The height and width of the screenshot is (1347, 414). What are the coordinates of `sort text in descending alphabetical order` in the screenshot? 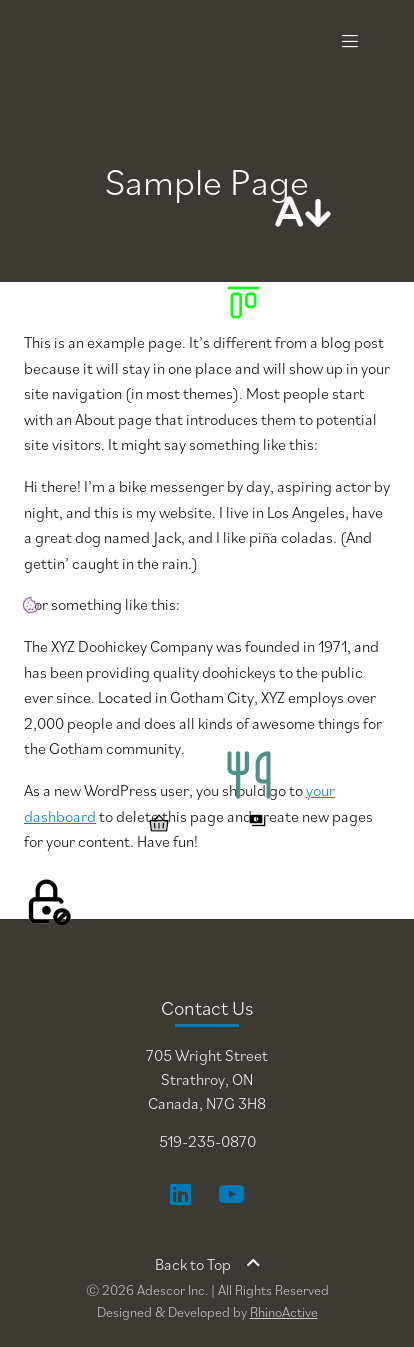 It's located at (303, 214).